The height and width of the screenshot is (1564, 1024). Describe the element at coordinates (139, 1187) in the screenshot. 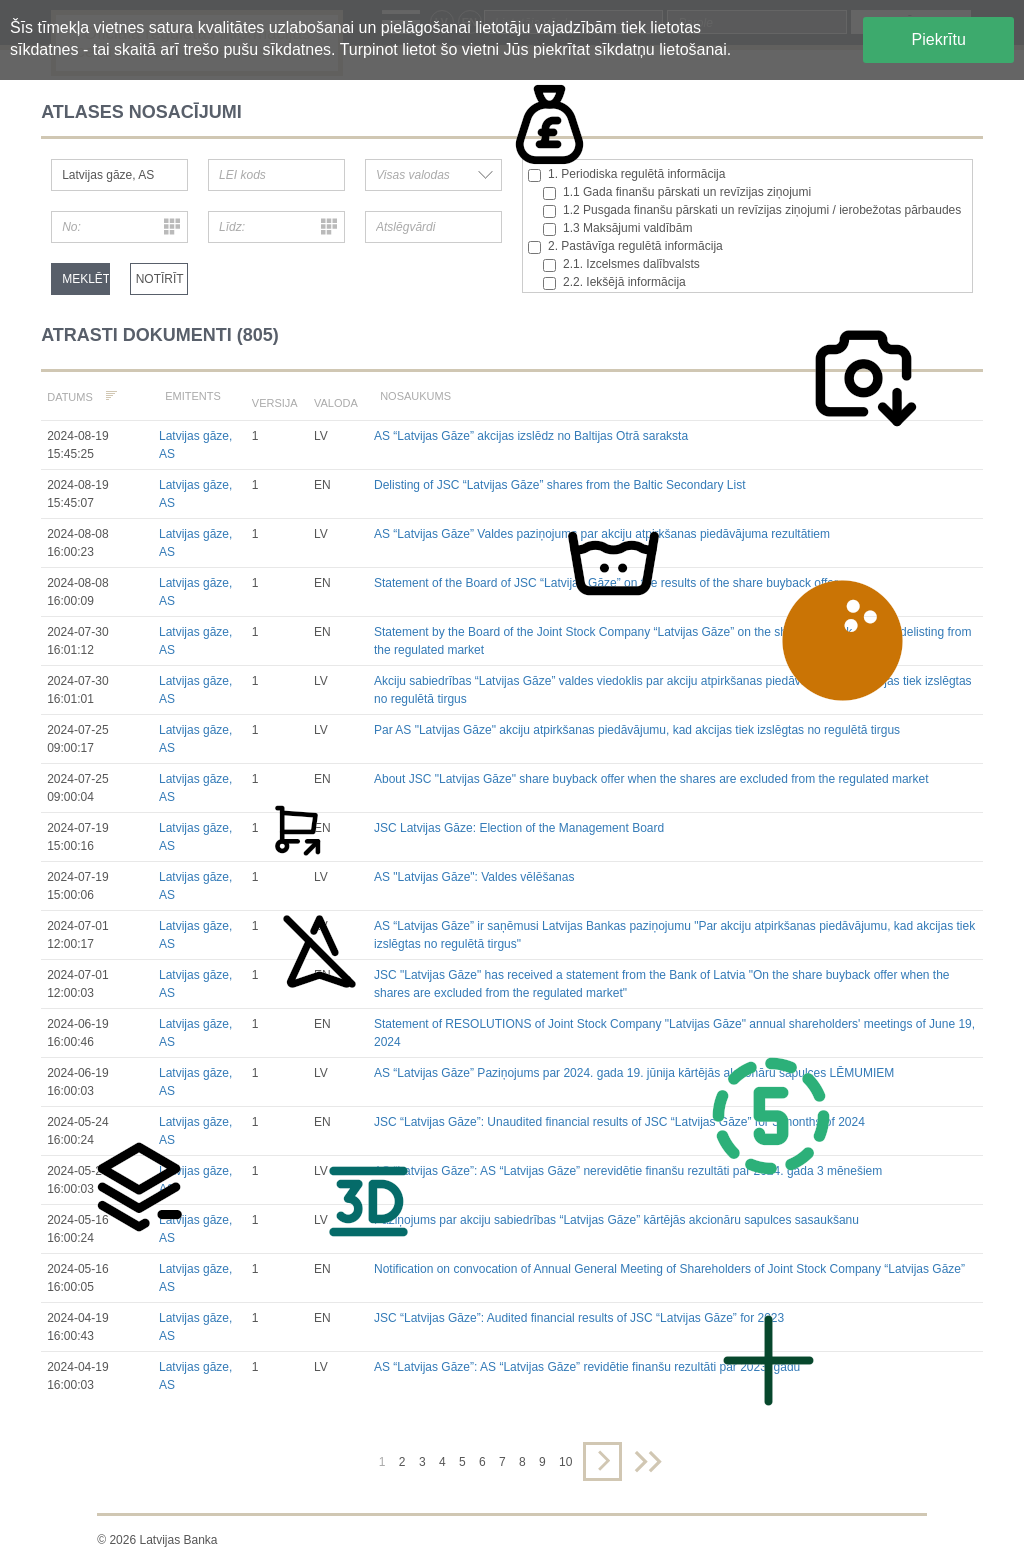

I see `remove a layer from the stack` at that location.